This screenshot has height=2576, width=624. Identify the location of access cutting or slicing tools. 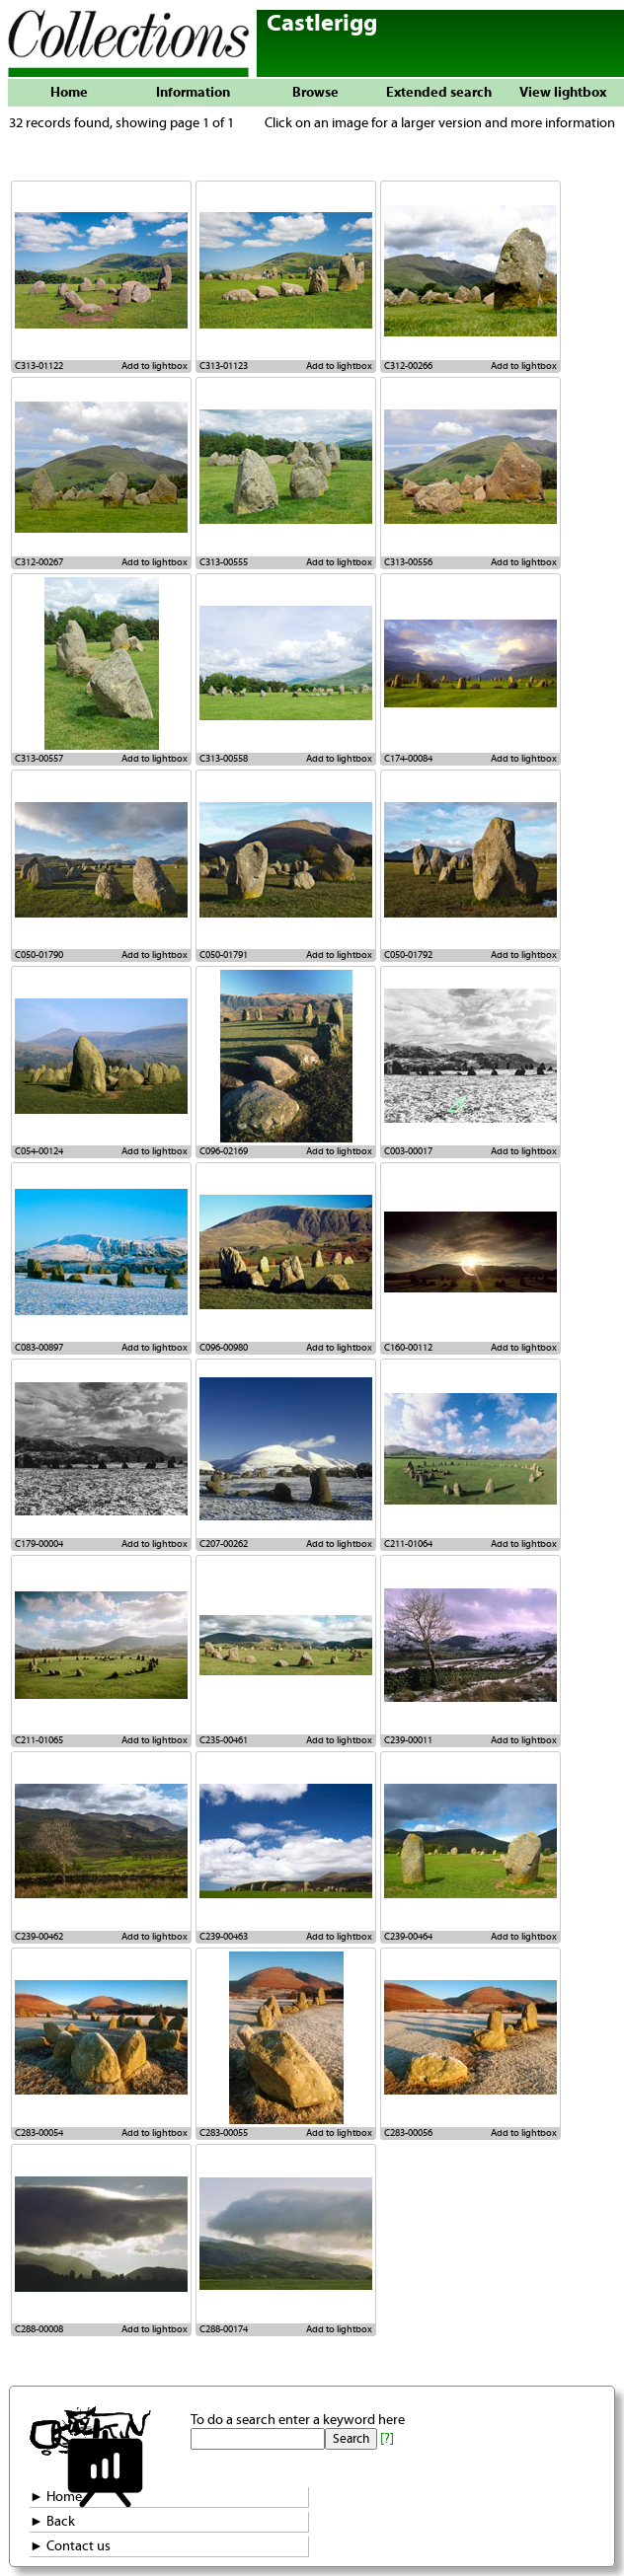
(456, 1104).